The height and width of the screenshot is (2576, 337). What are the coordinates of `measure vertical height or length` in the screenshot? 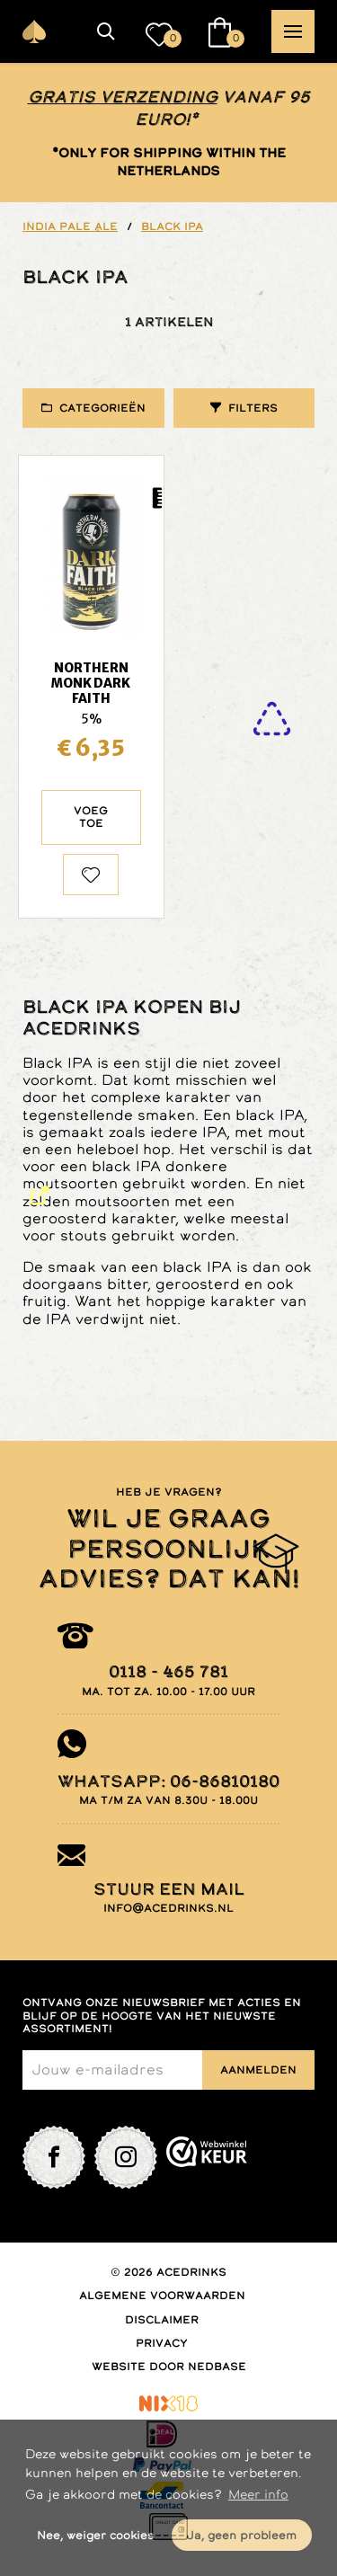 It's located at (157, 498).